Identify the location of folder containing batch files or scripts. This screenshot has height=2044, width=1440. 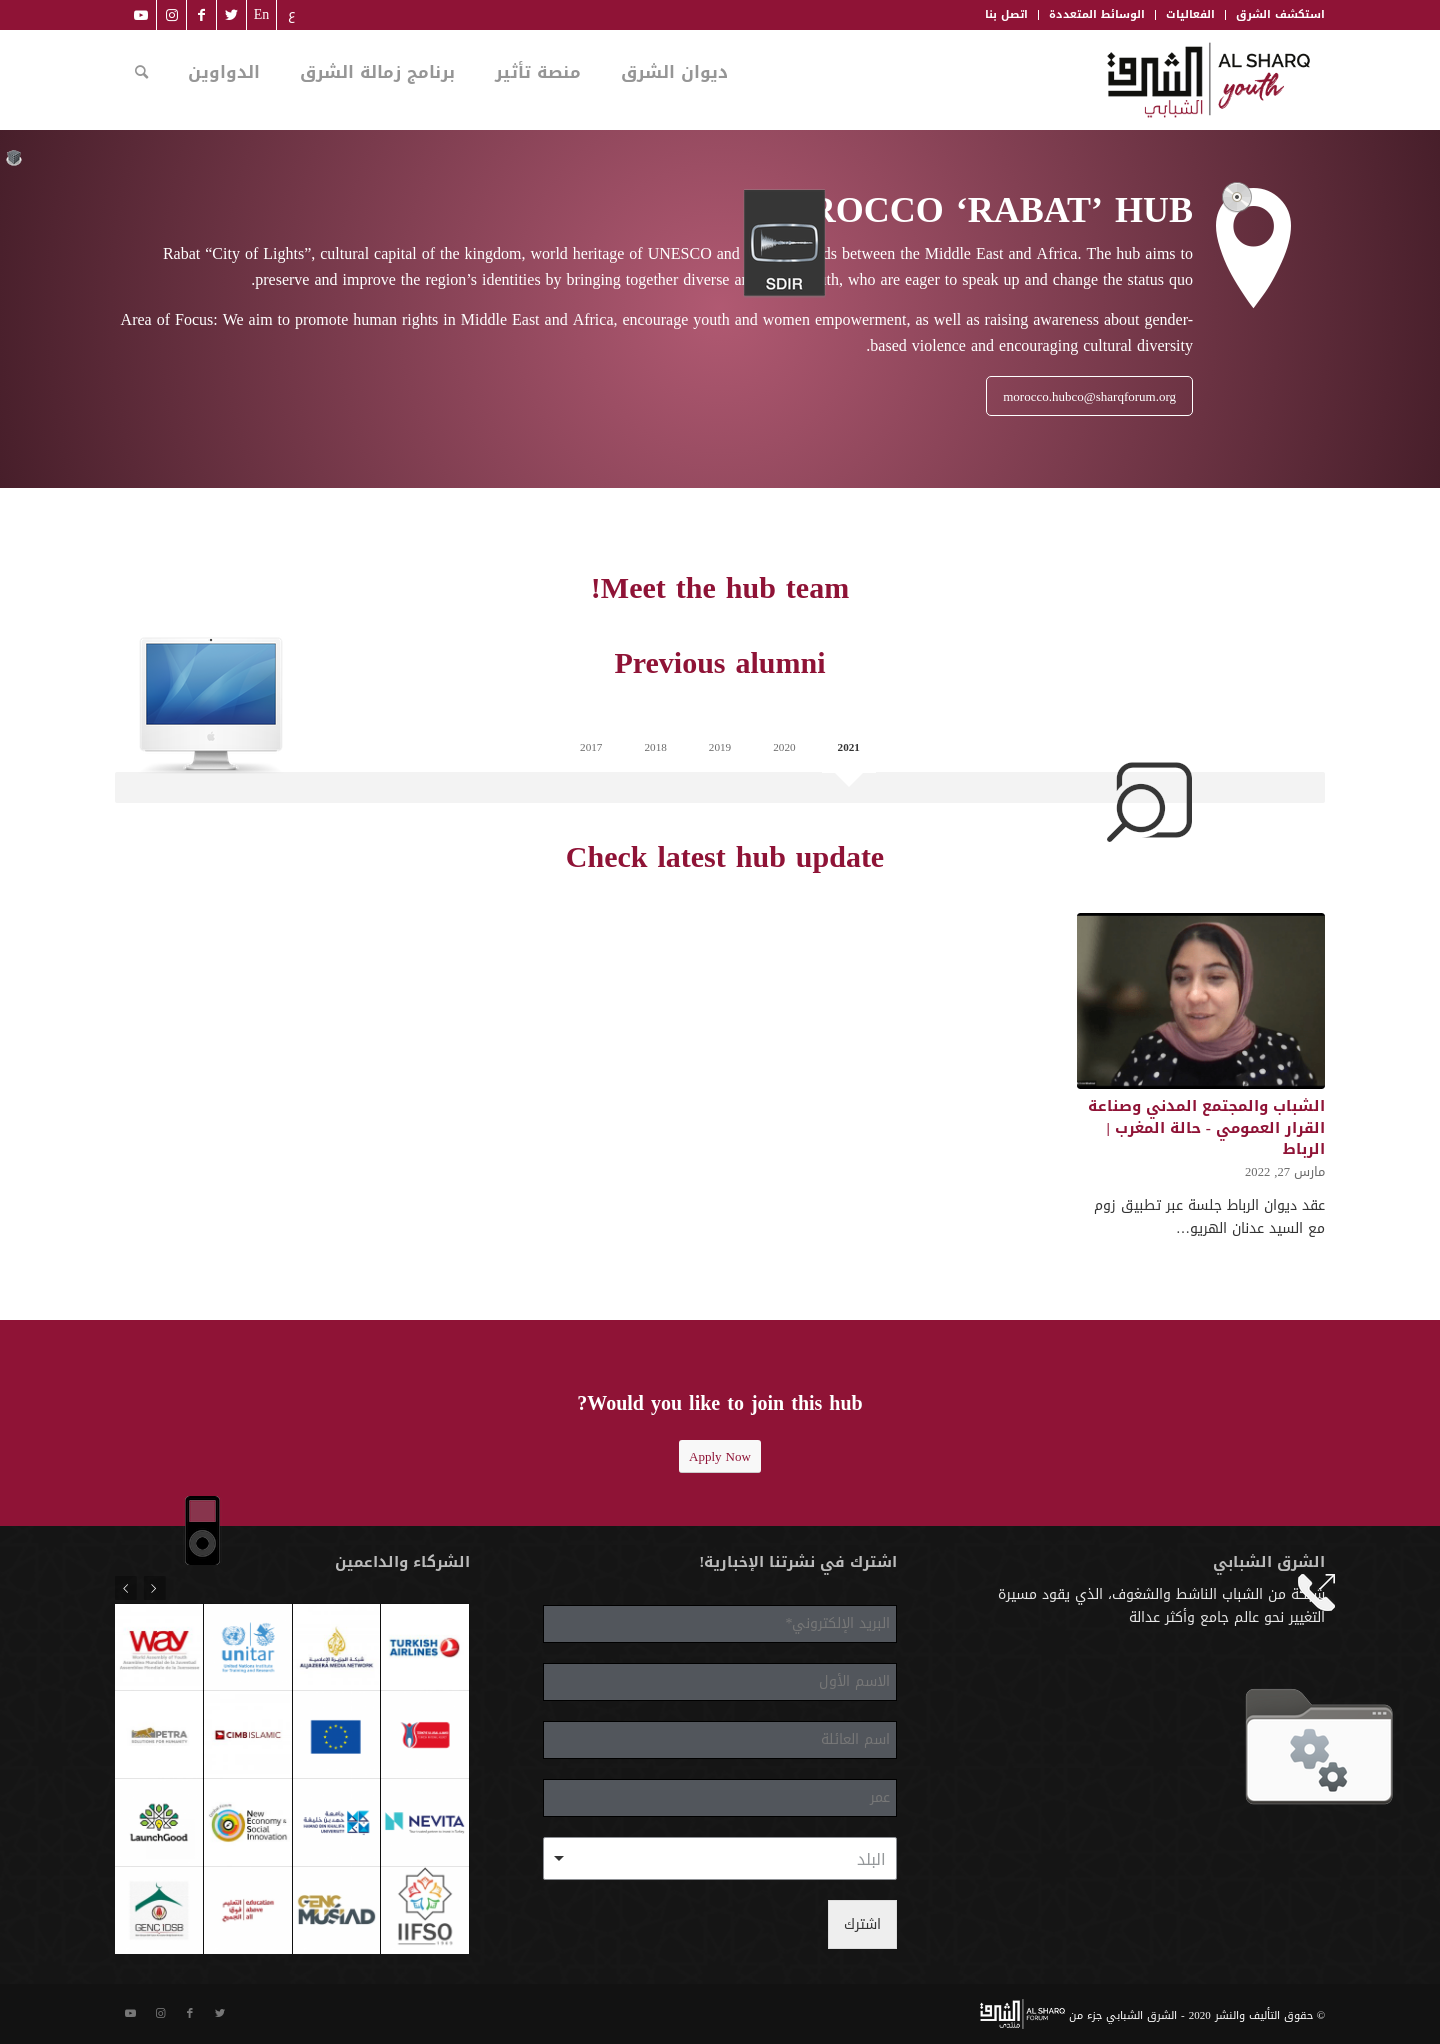
(1318, 1750).